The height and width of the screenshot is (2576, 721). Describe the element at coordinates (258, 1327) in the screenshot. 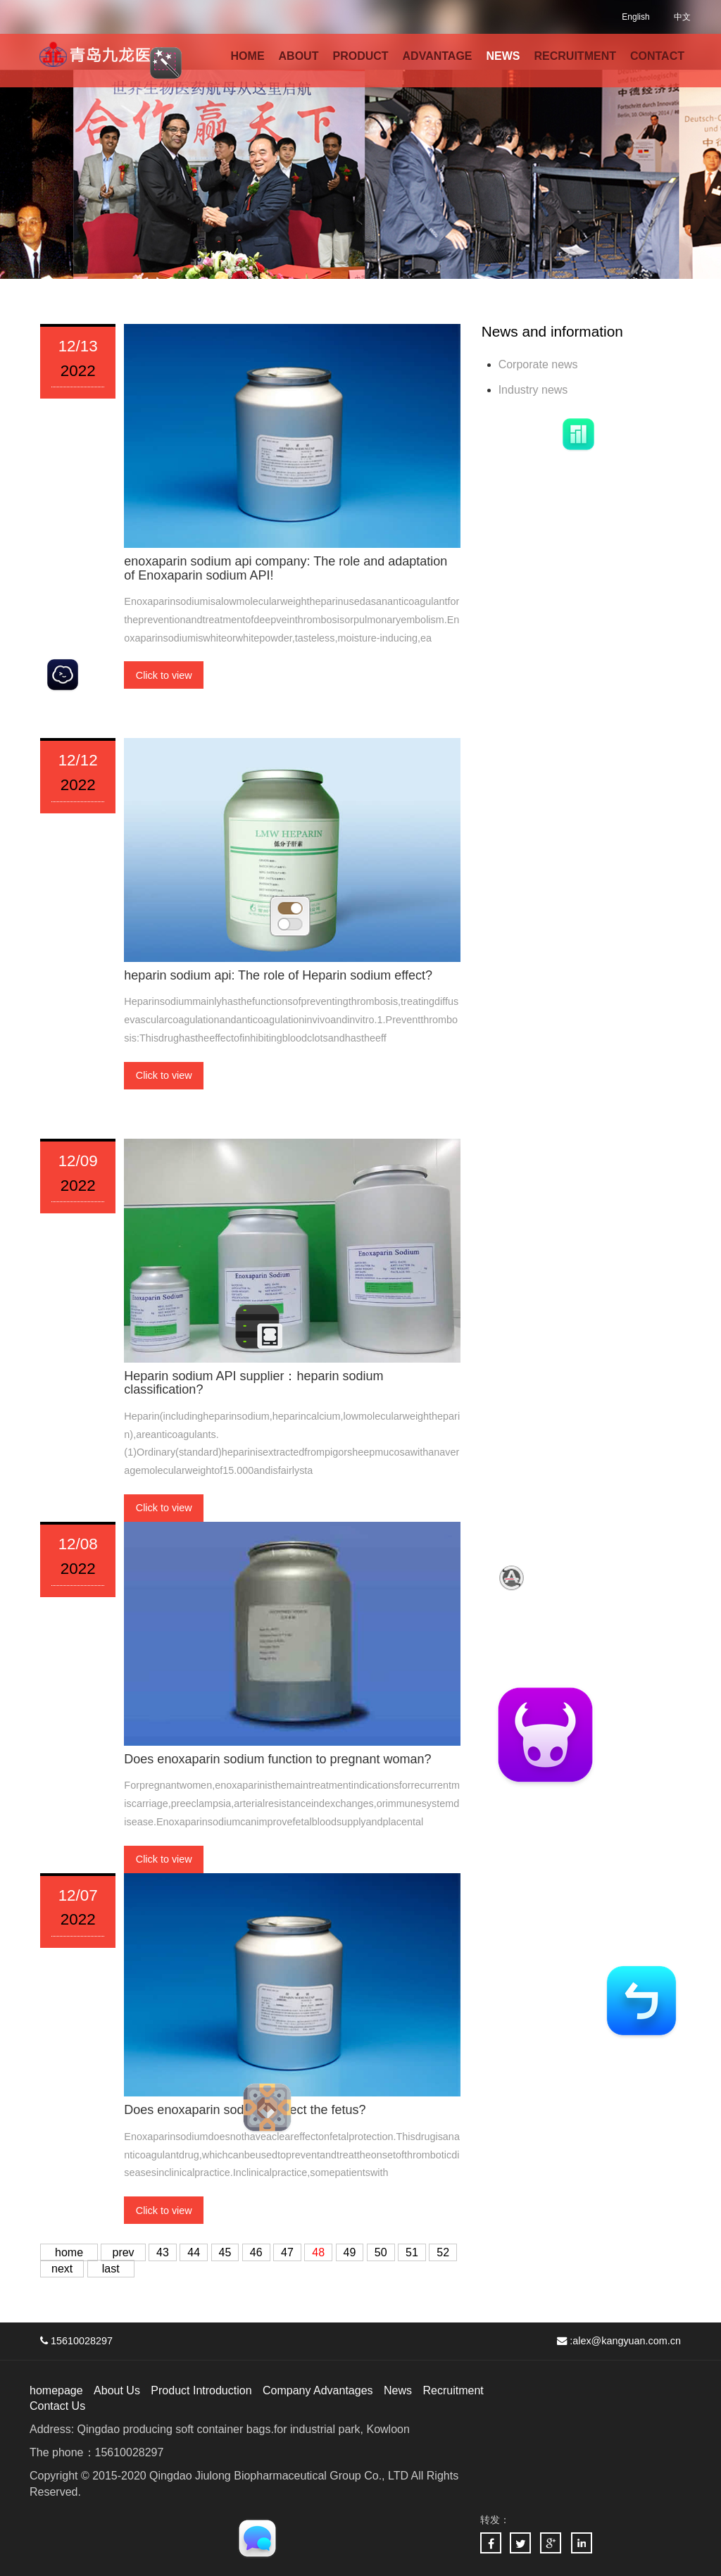

I see `configure iSCSI storage network settings` at that location.